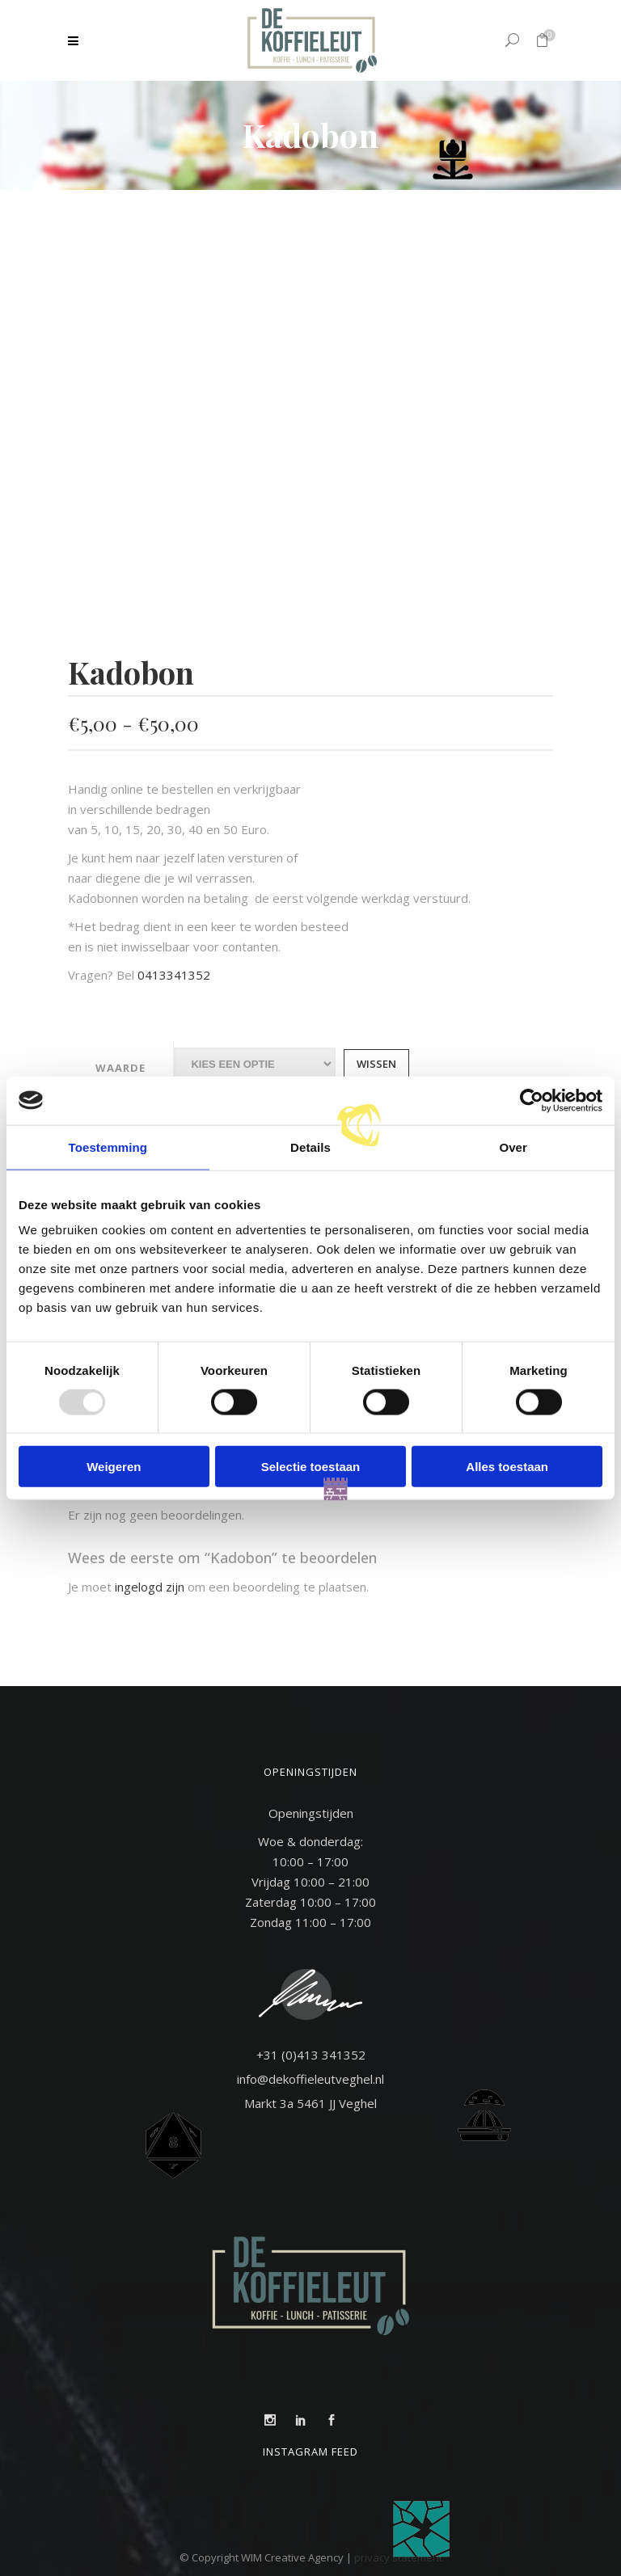  Describe the element at coordinates (359, 1125) in the screenshot. I see `indicates a beast or creature type in a game interface` at that location.